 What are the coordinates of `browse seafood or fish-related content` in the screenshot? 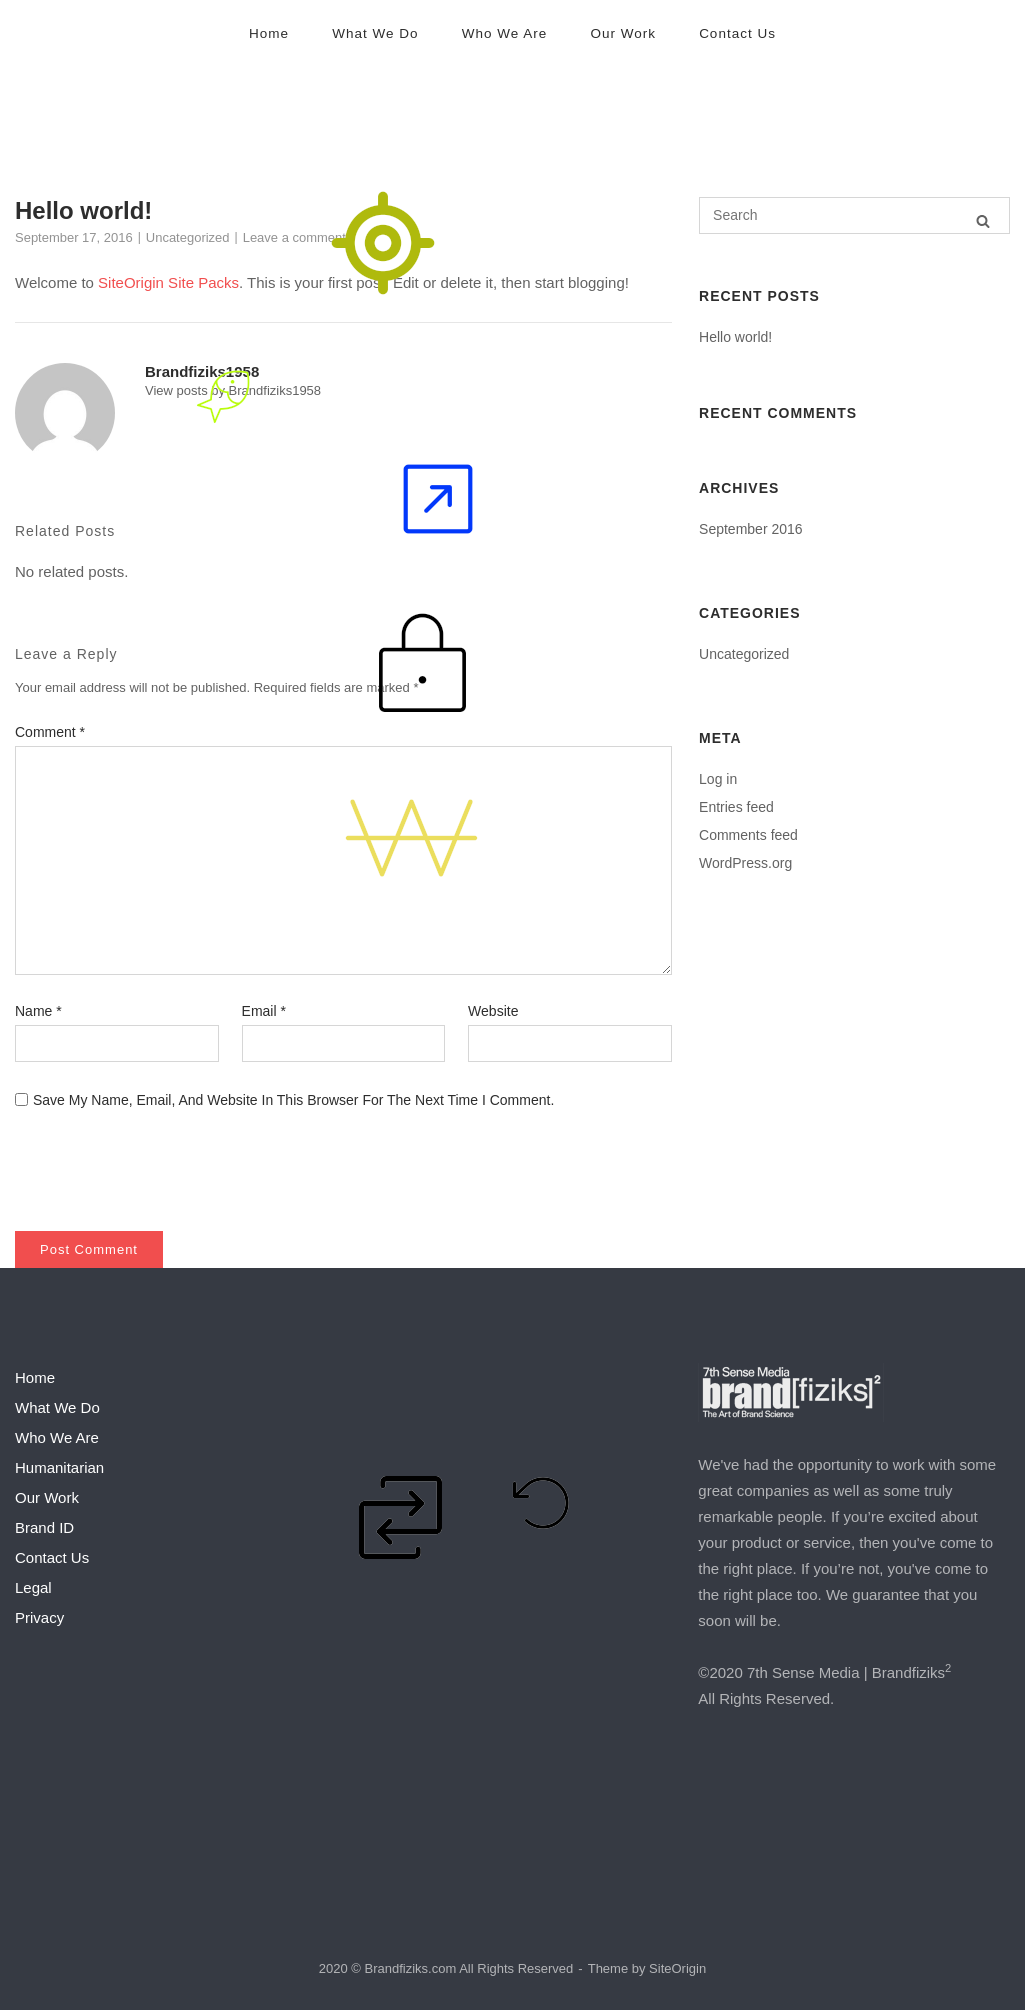 It's located at (226, 394).